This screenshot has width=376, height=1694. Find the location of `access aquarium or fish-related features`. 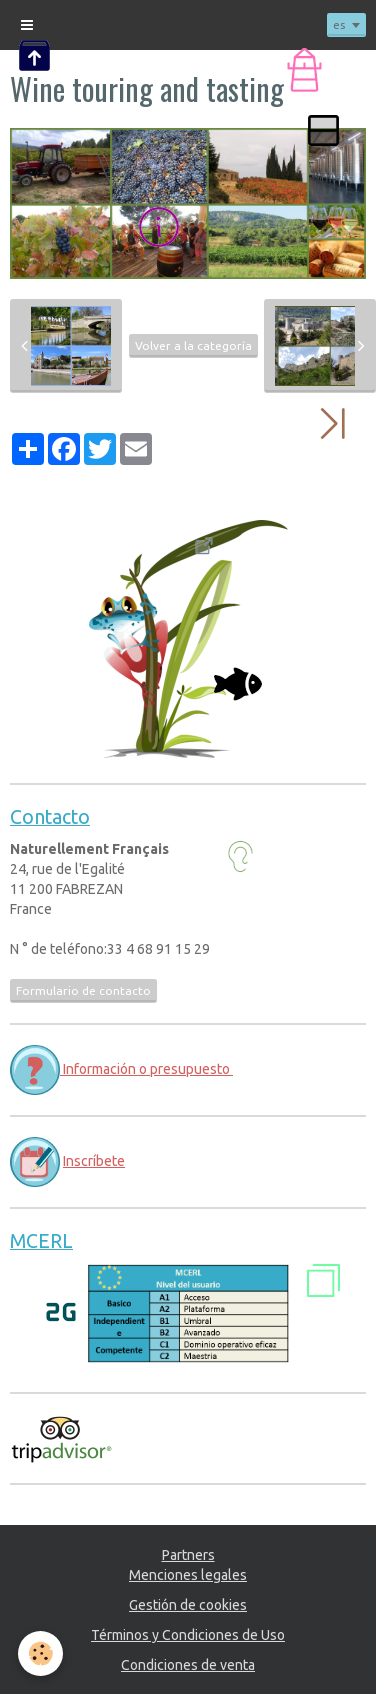

access aquarium or fish-related features is located at coordinates (238, 684).